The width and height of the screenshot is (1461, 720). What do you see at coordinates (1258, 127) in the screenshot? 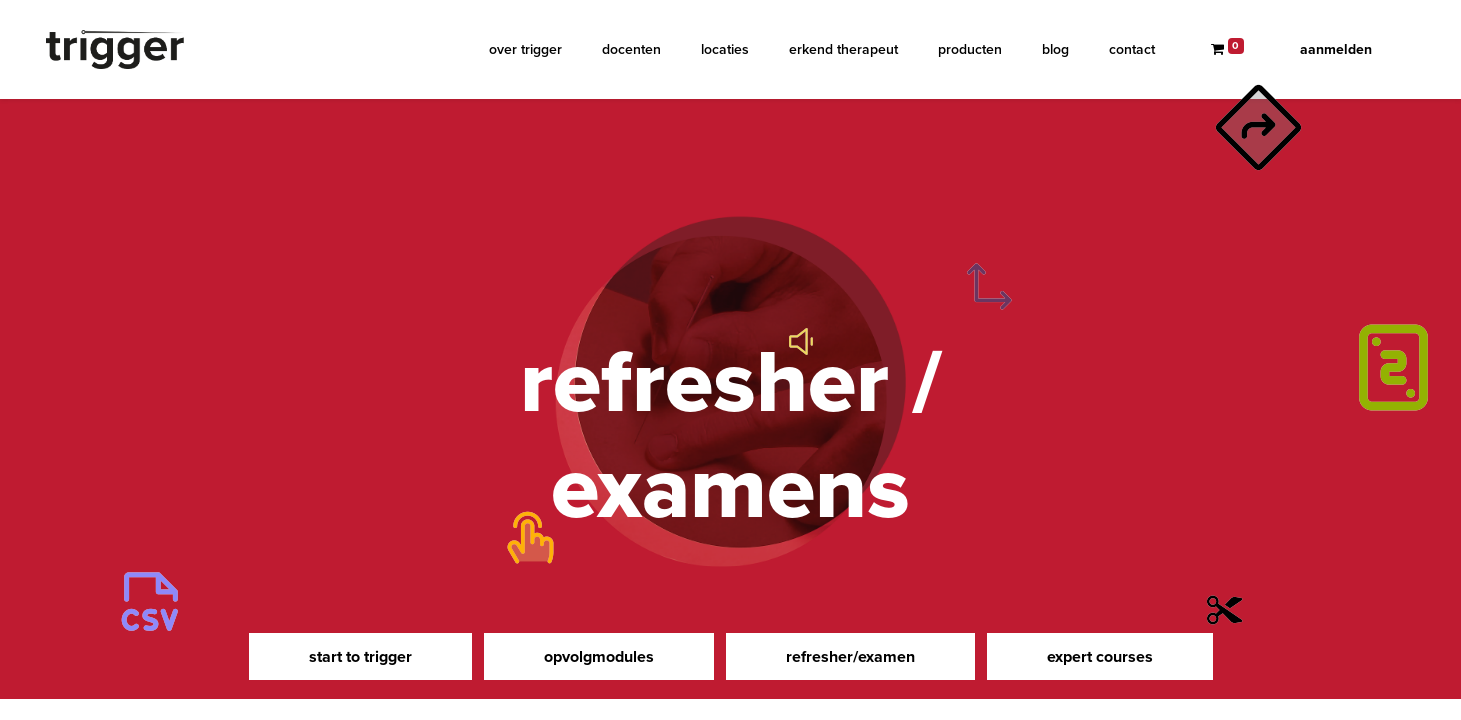
I see `indicates a turn or direction in navigation` at bounding box center [1258, 127].